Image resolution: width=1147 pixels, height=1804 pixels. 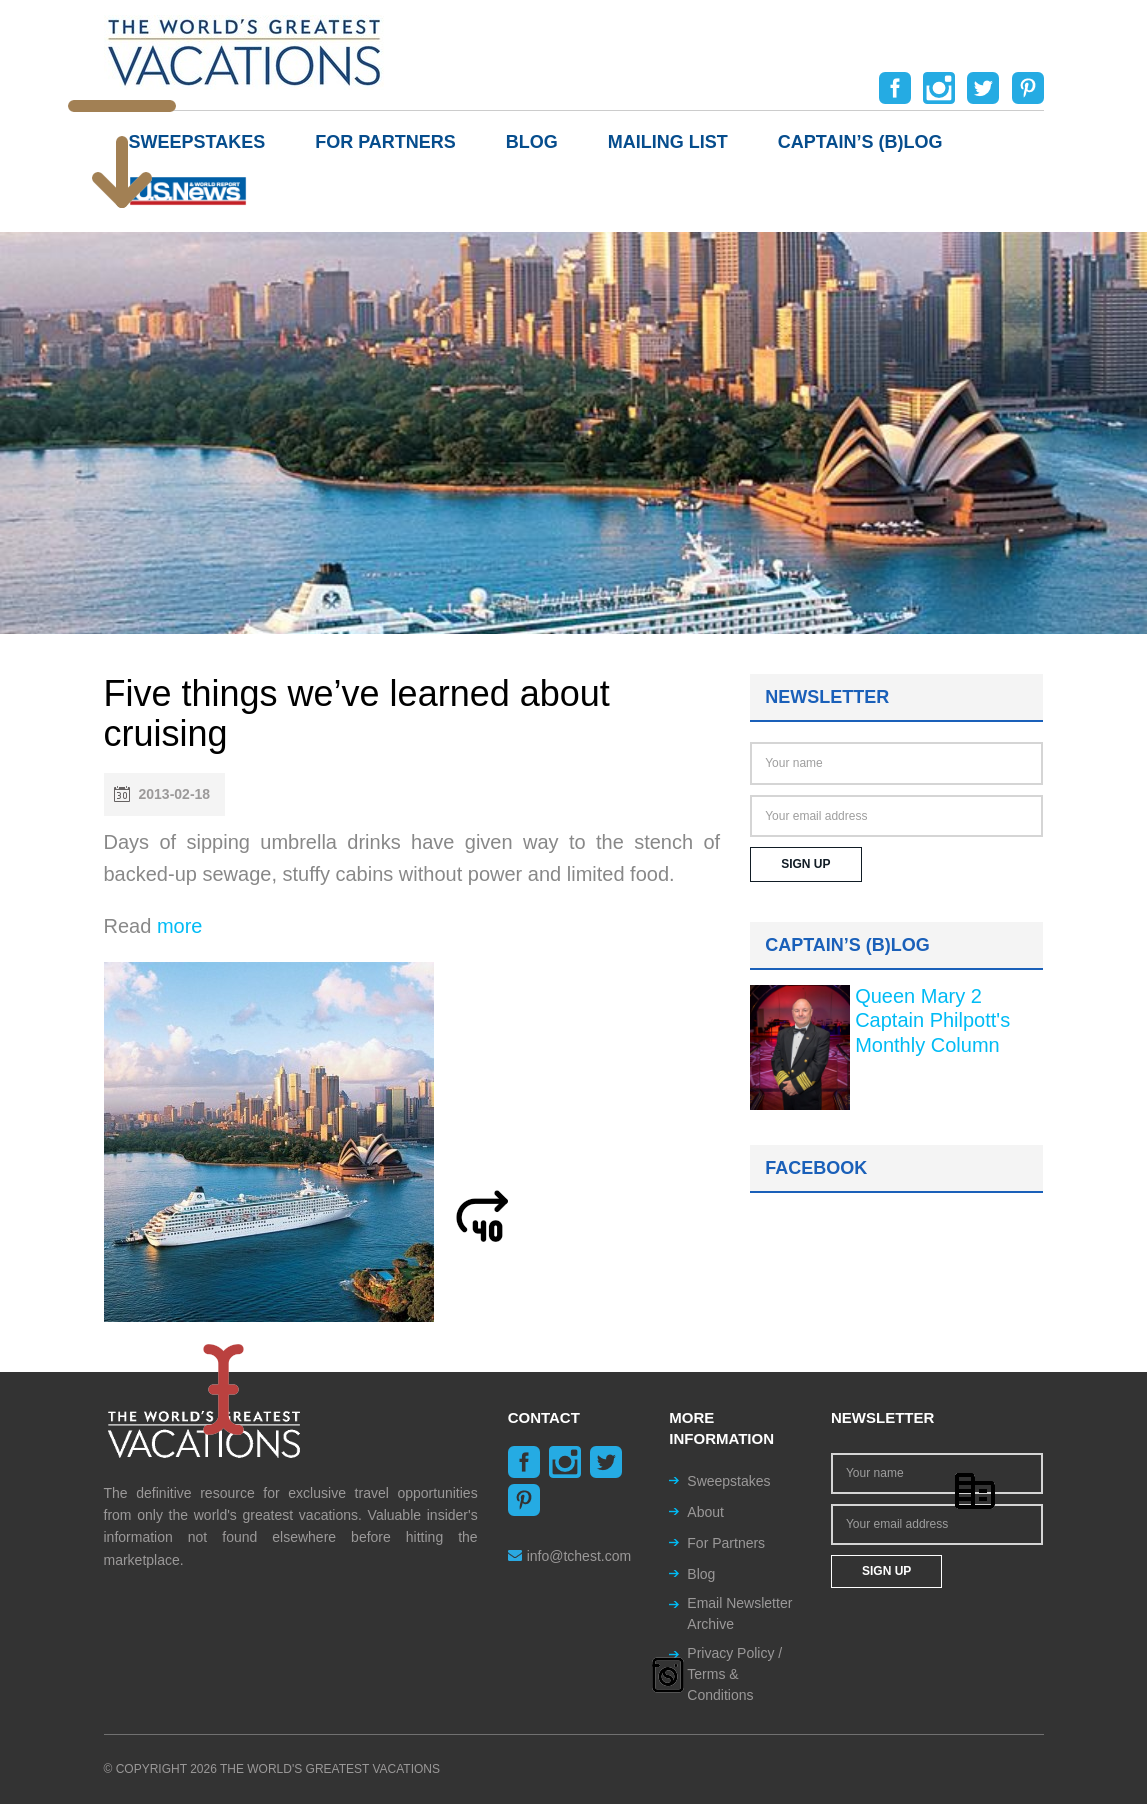 What do you see at coordinates (975, 1491) in the screenshot?
I see `view company or organization details` at bounding box center [975, 1491].